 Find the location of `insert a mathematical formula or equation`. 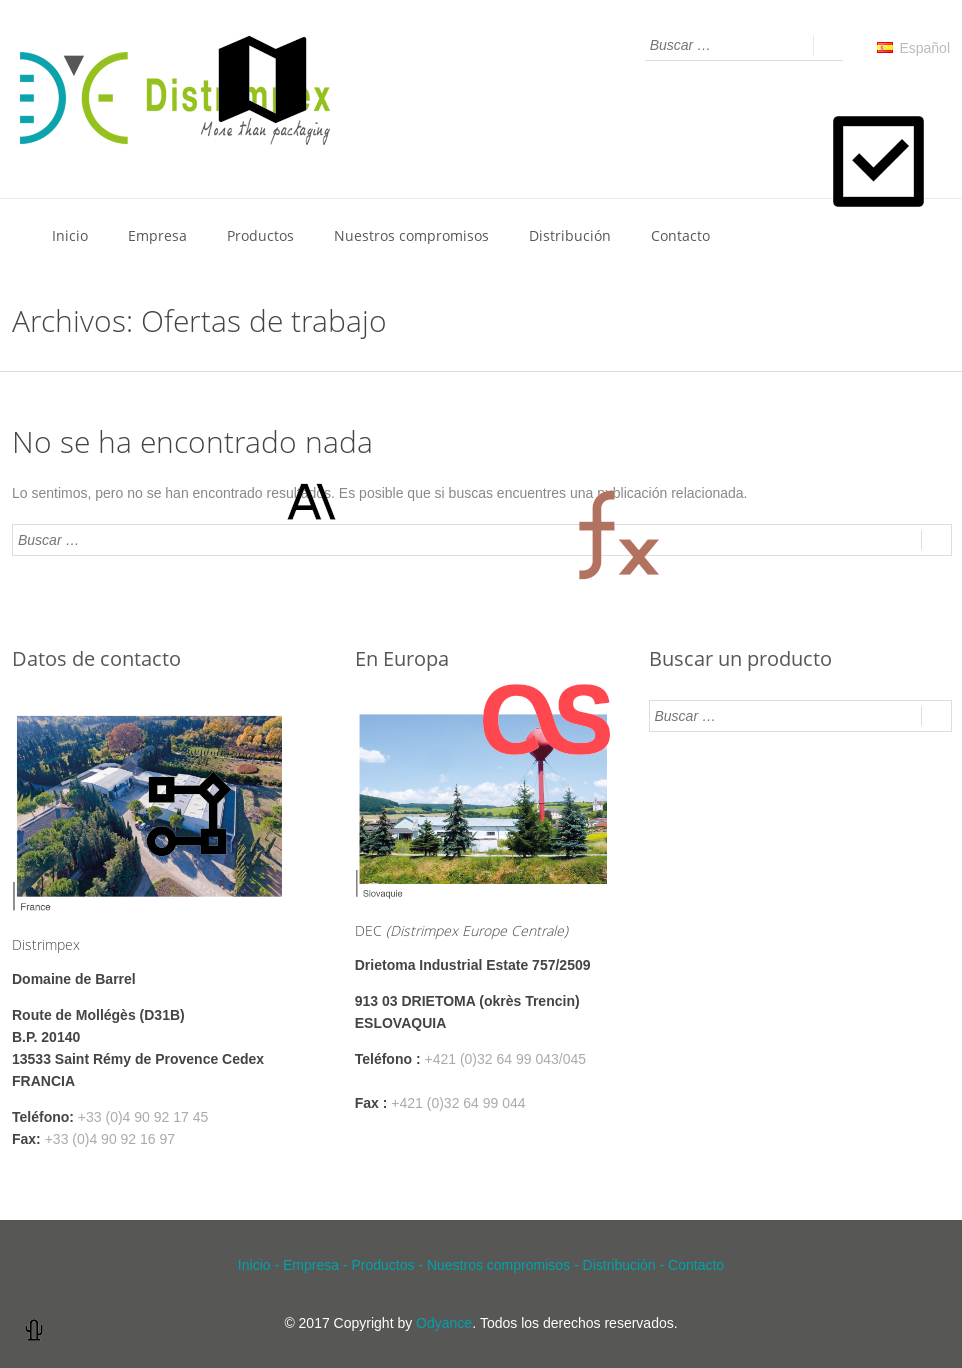

insert a mathematical formula or equation is located at coordinates (619, 535).